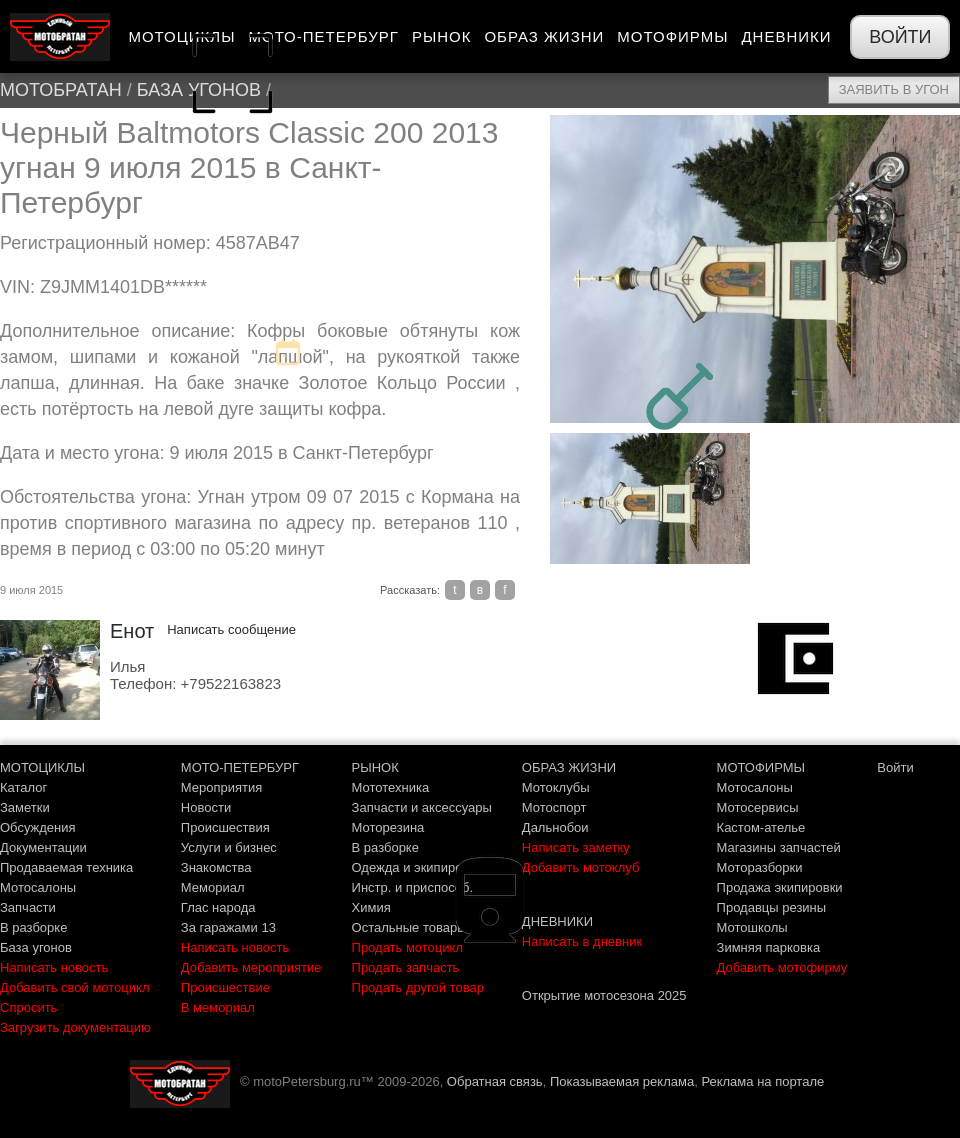 The width and height of the screenshot is (960, 1138). Describe the element at coordinates (793, 658) in the screenshot. I see `access your digital wallet` at that location.